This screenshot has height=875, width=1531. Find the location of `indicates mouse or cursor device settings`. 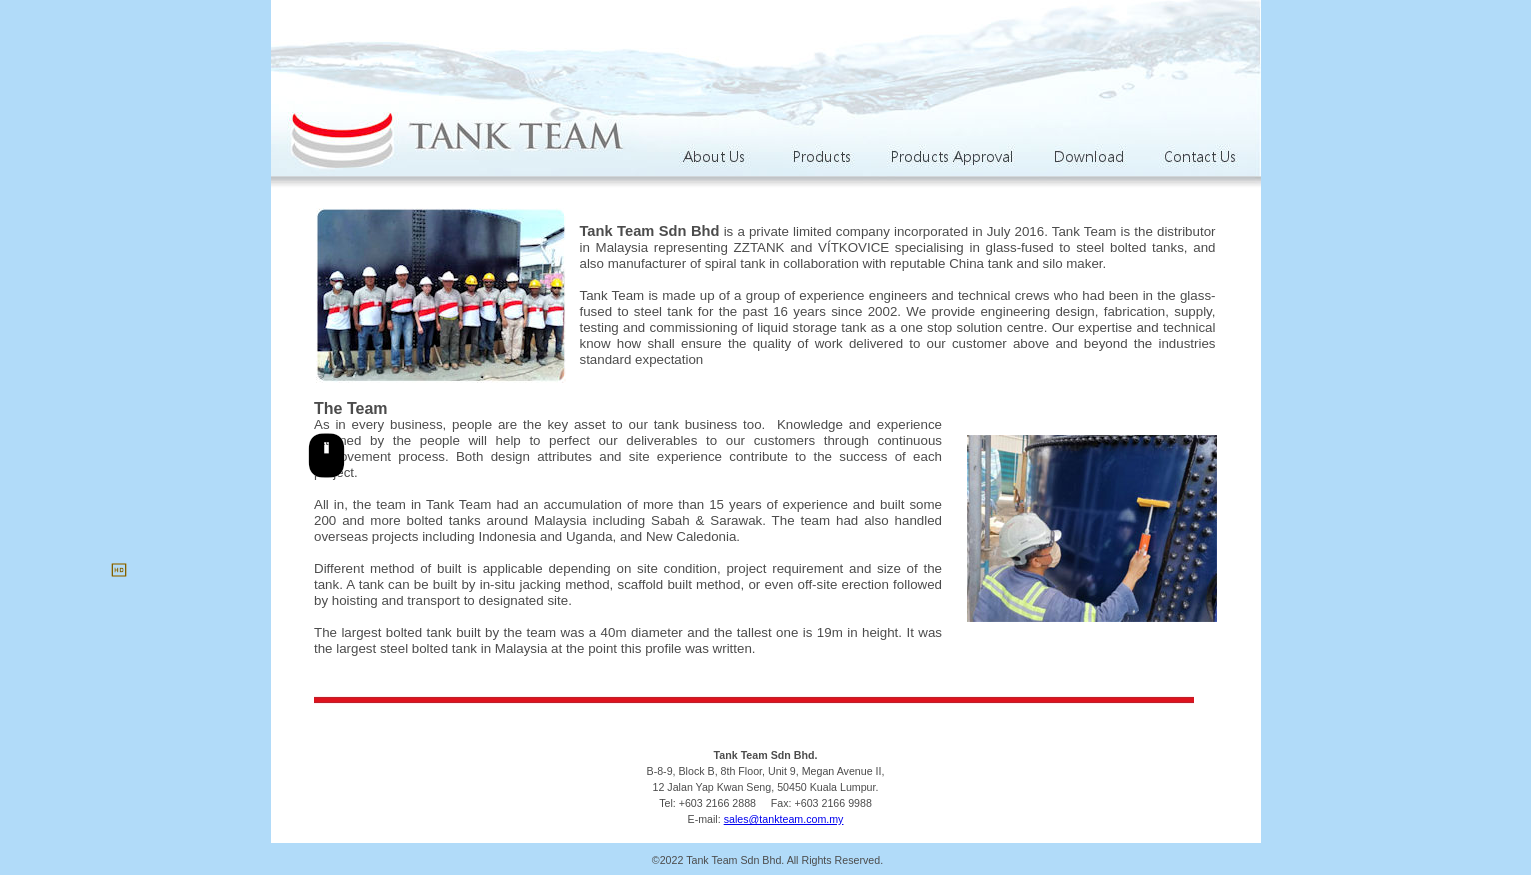

indicates mouse or cursor device settings is located at coordinates (326, 455).